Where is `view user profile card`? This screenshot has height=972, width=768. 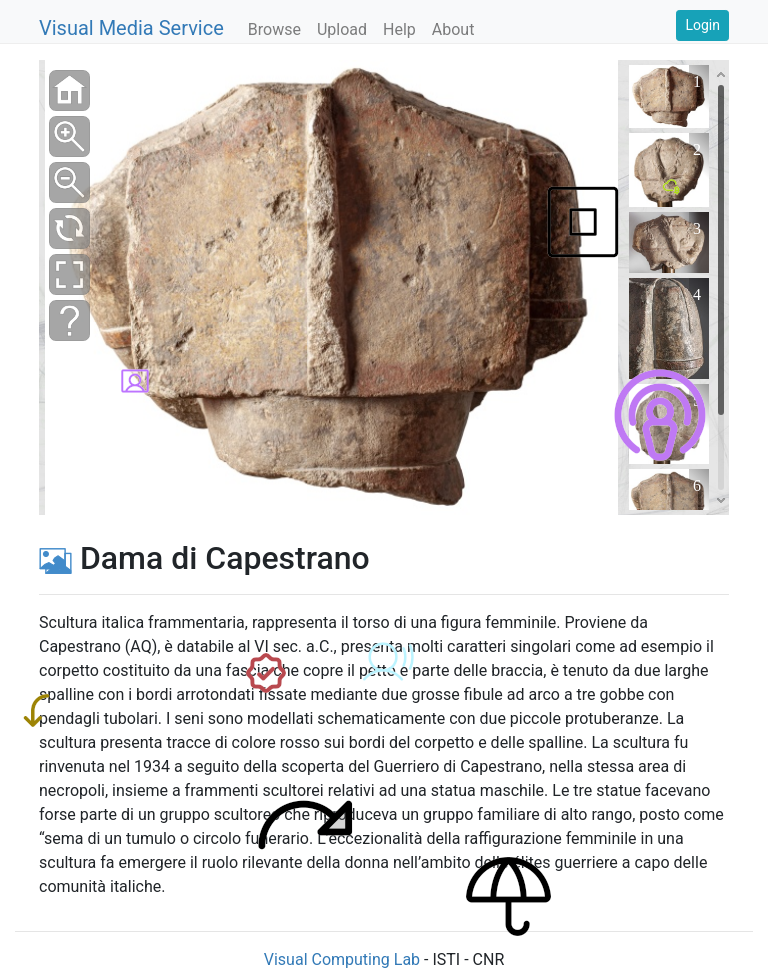
view user profile card is located at coordinates (135, 381).